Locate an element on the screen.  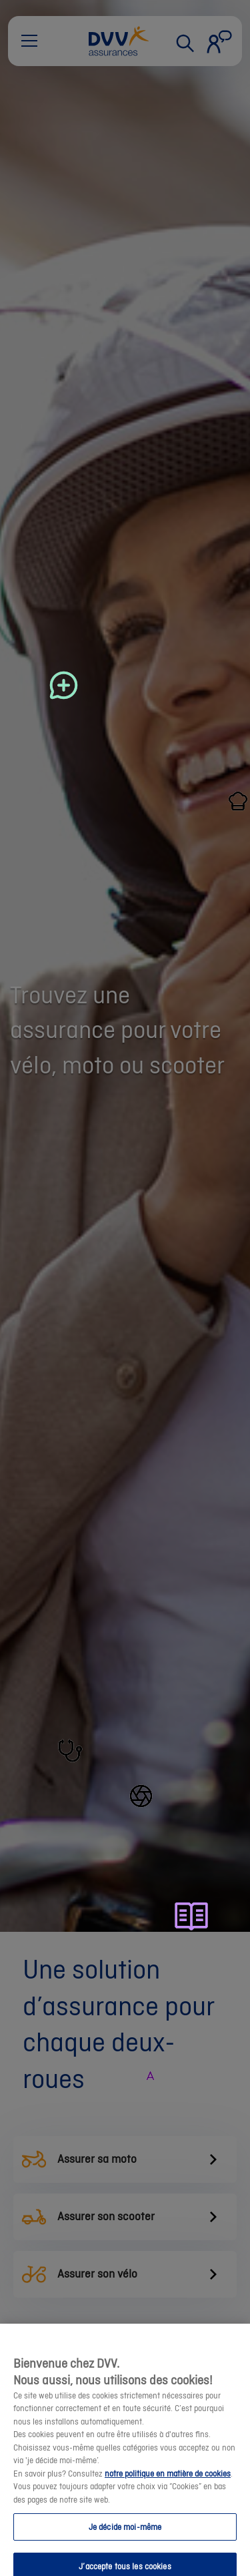
open documentation or help guide is located at coordinates (191, 1916).